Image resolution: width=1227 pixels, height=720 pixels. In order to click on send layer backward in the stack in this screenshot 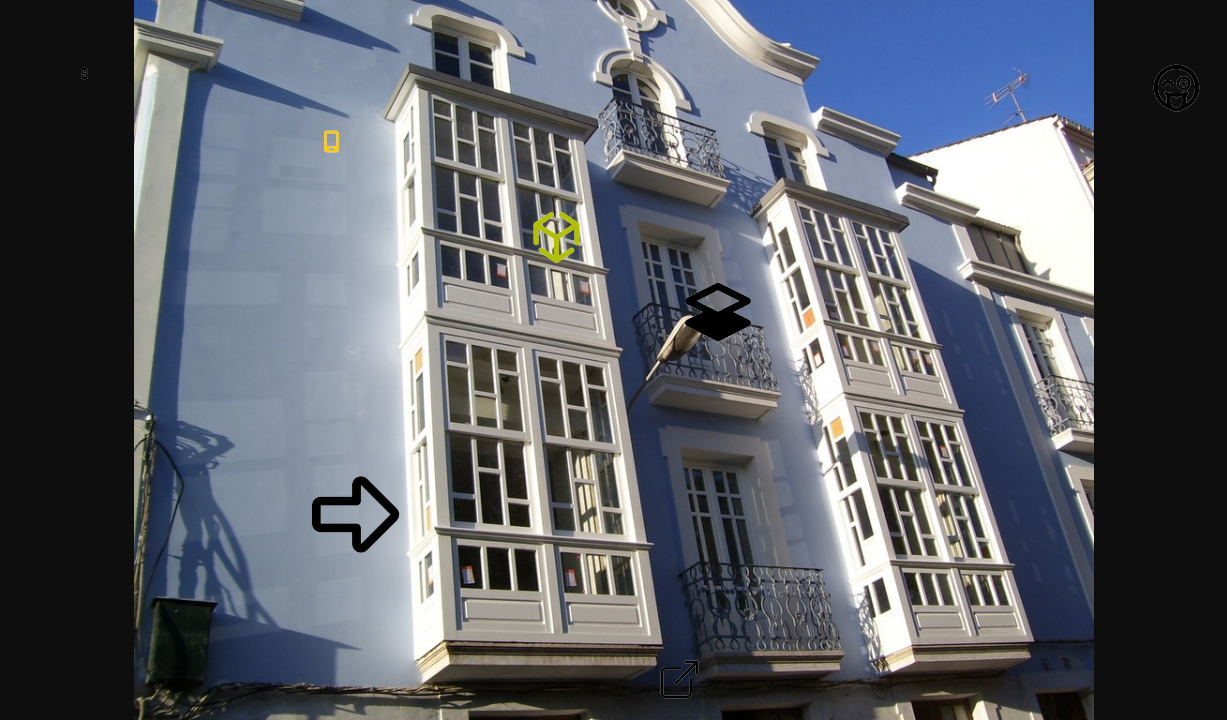, I will do `click(718, 312)`.